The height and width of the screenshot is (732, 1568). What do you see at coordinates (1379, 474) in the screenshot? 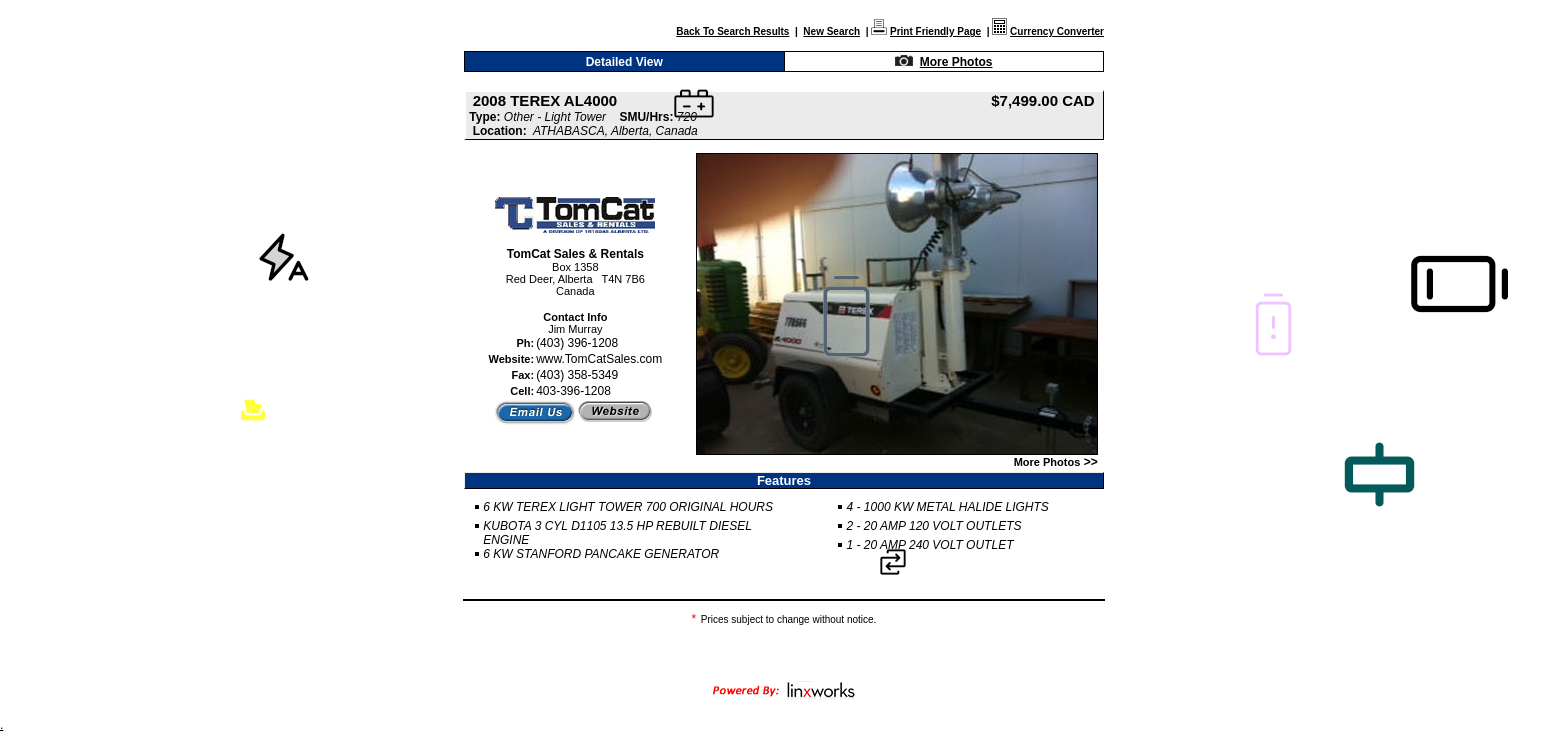
I see `center align element horizontally` at bounding box center [1379, 474].